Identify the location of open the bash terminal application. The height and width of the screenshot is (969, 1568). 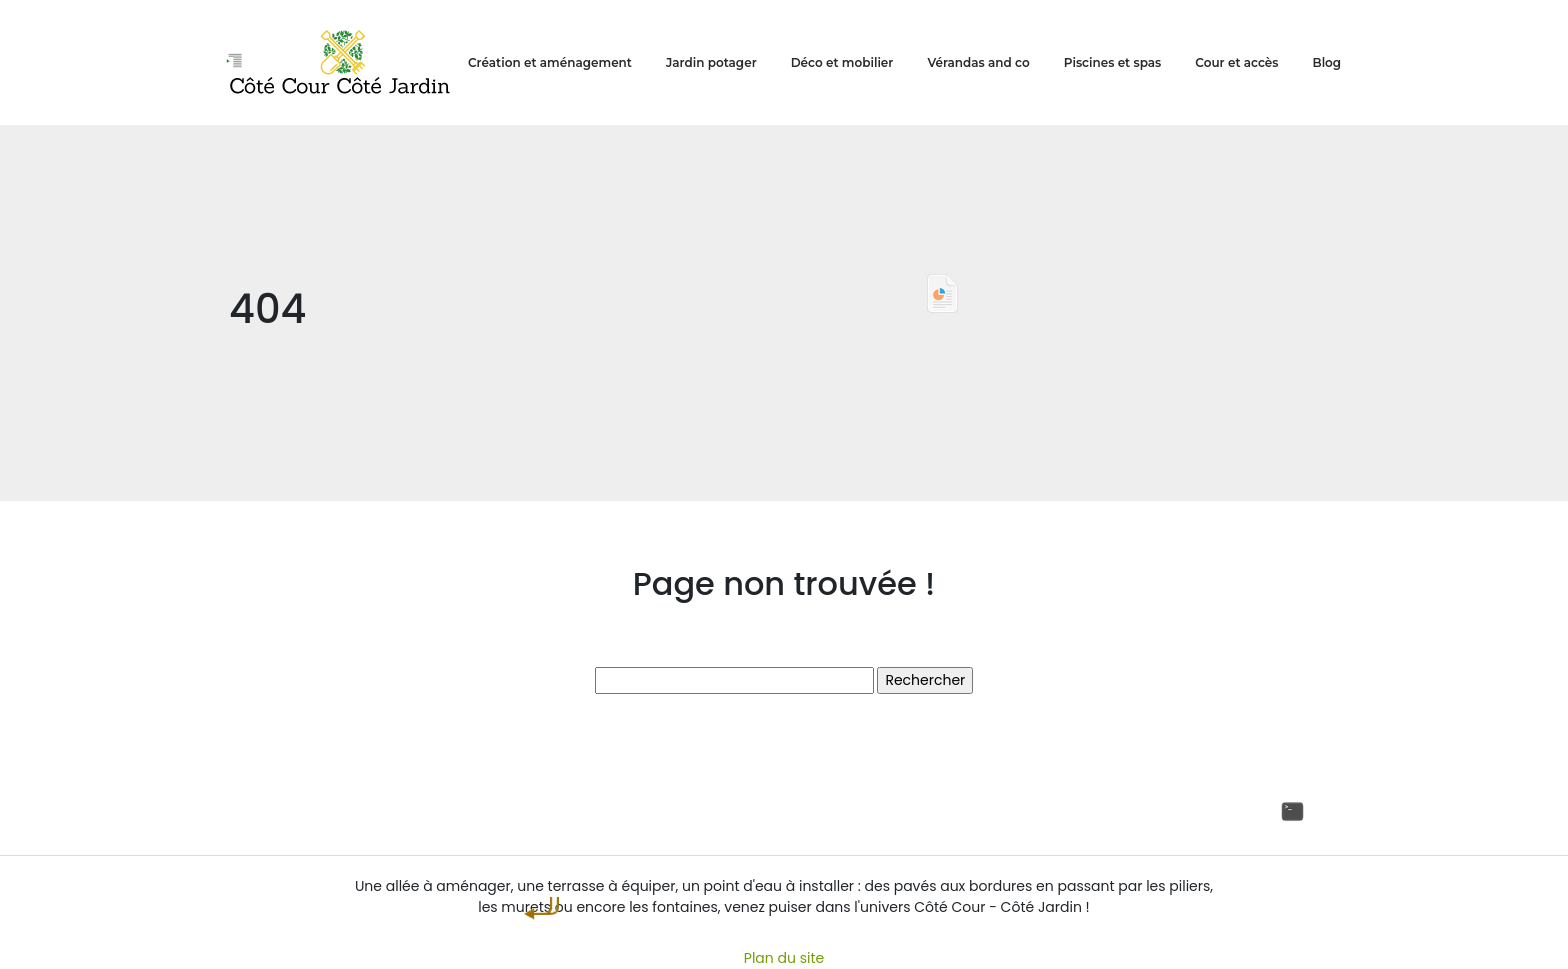
(1292, 811).